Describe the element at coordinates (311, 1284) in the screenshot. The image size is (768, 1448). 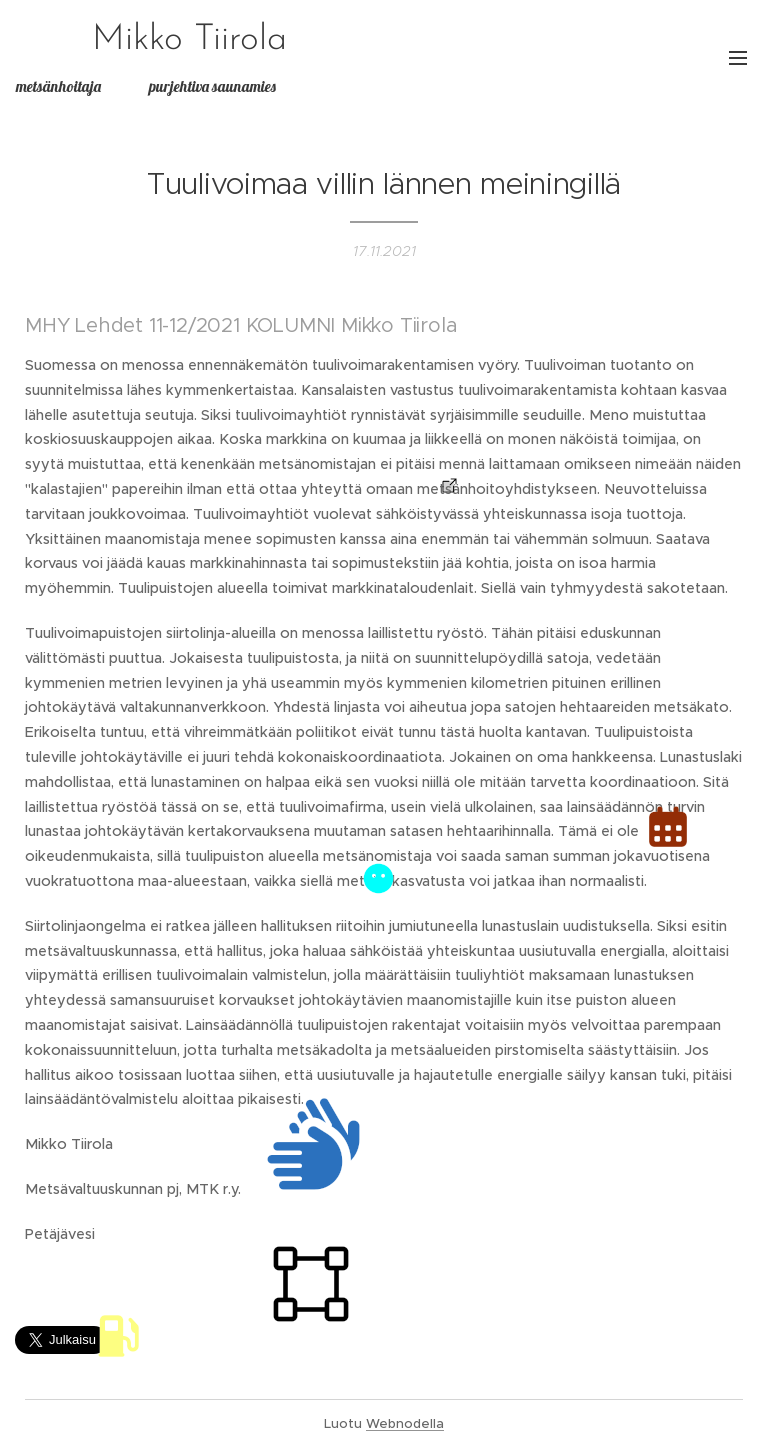
I see `select or resize an object's boundaries` at that location.